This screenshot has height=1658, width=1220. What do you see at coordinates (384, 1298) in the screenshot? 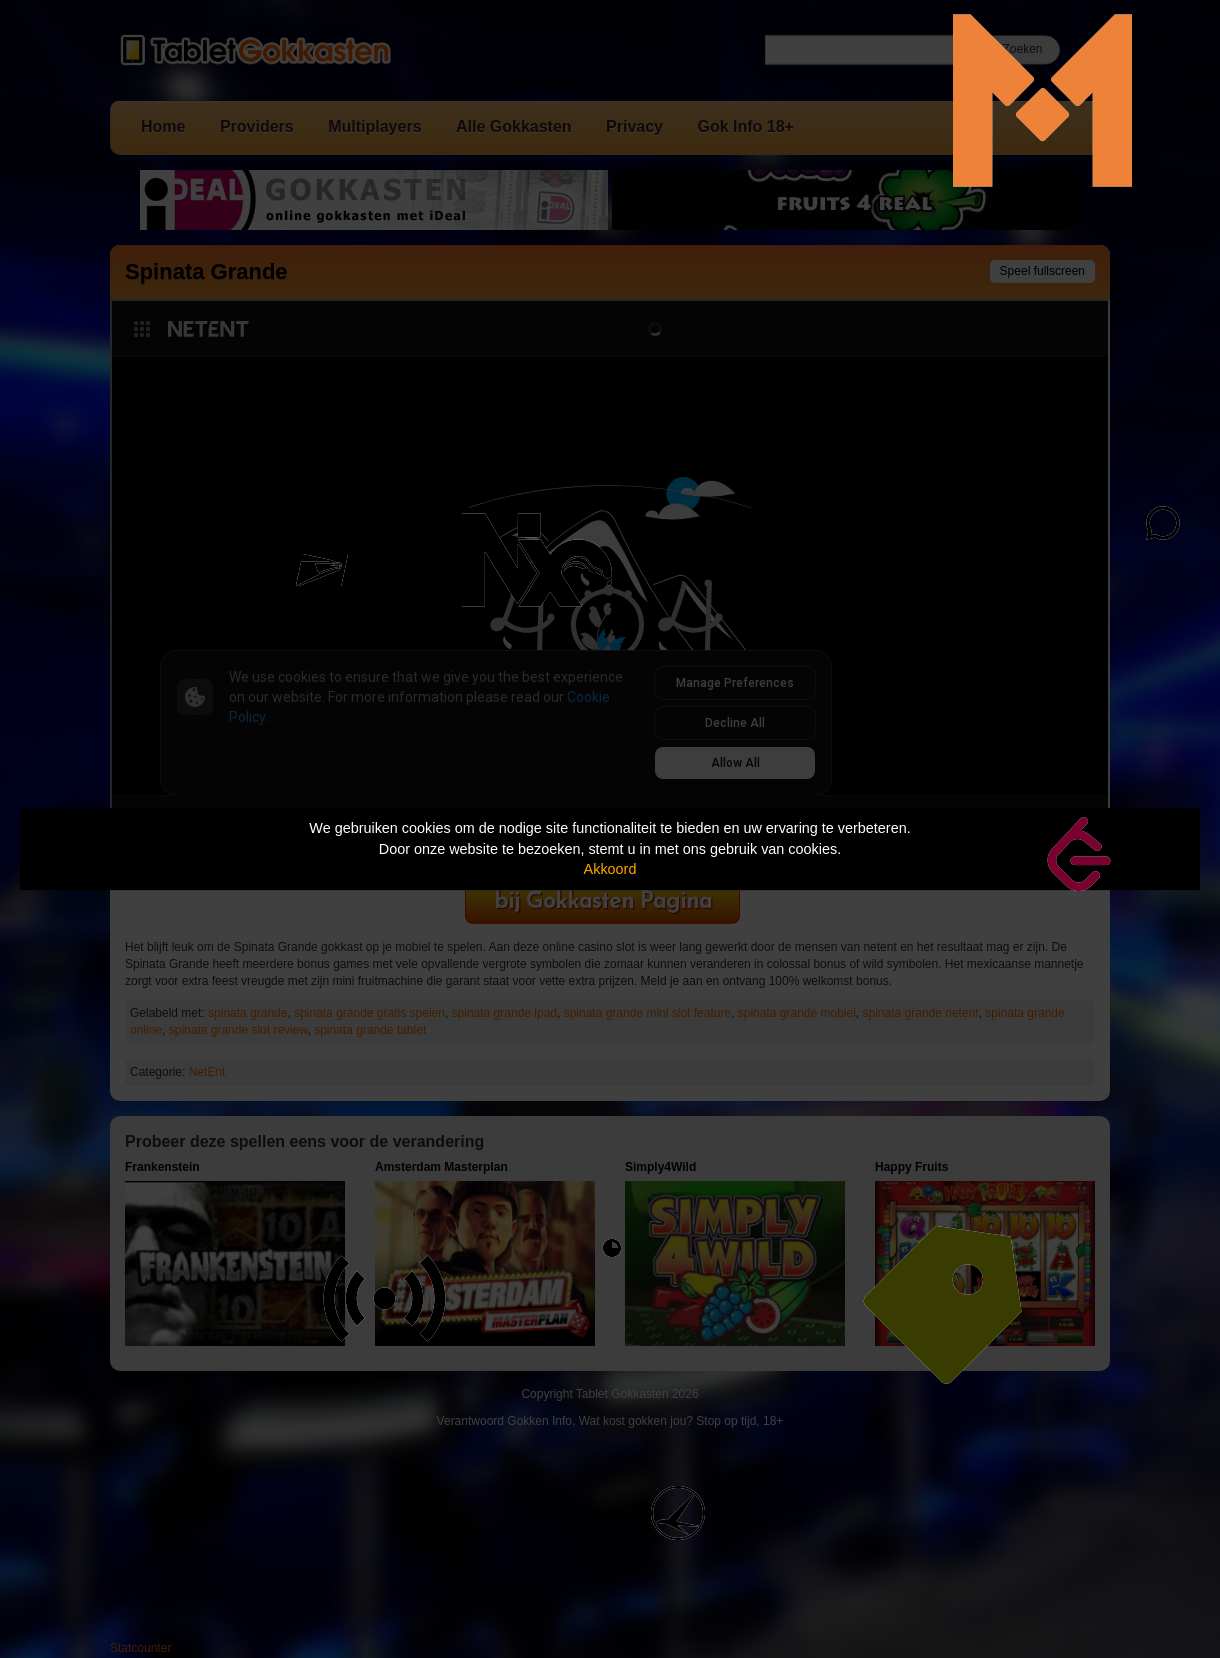
I see `indicates RFID or NFC connectivity` at bounding box center [384, 1298].